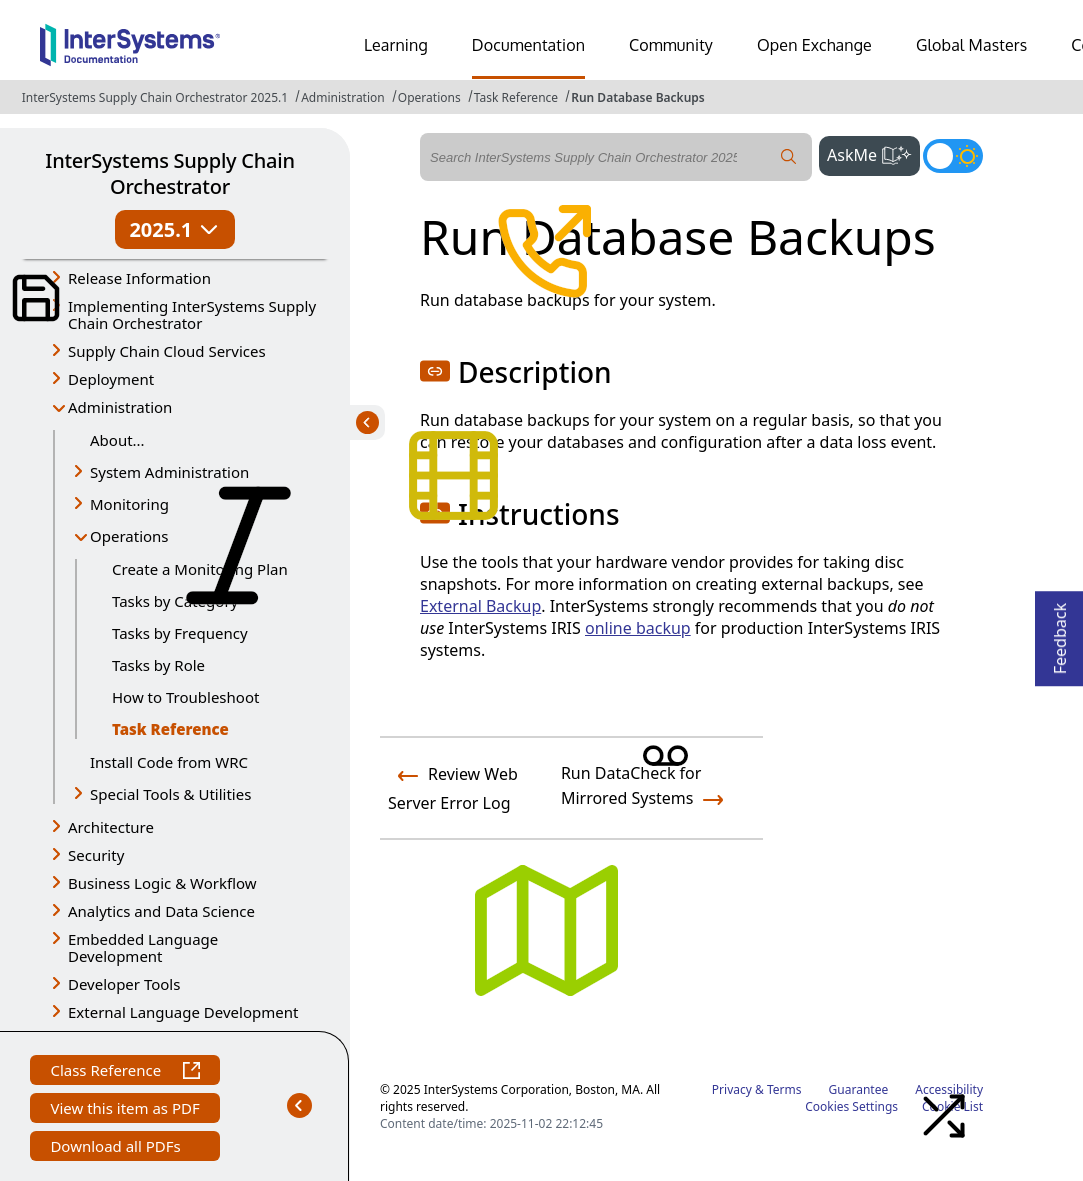  I want to click on make an outgoing call, so click(542, 253).